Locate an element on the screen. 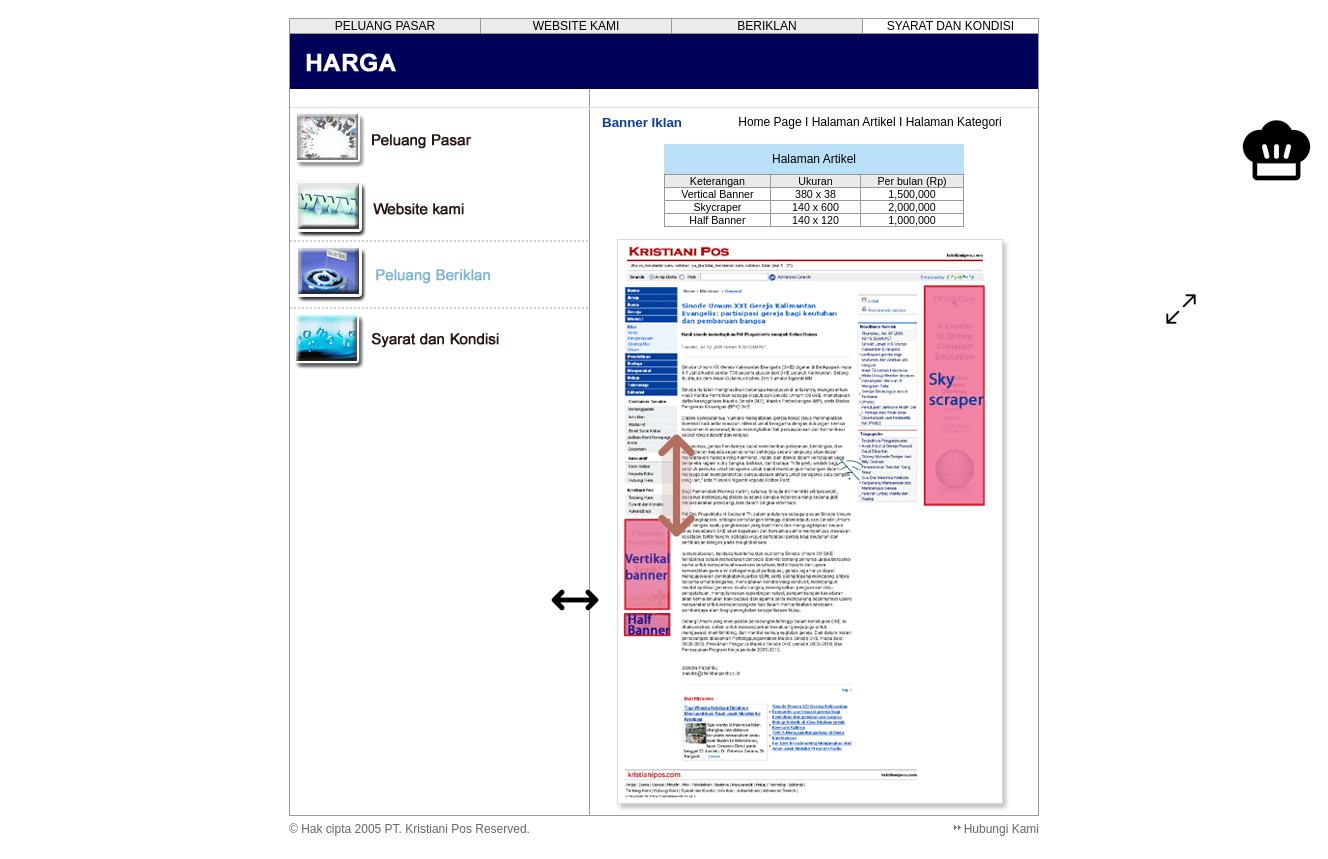 The height and width of the screenshot is (859, 1328). indicates no wifi connection available is located at coordinates (849, 469).